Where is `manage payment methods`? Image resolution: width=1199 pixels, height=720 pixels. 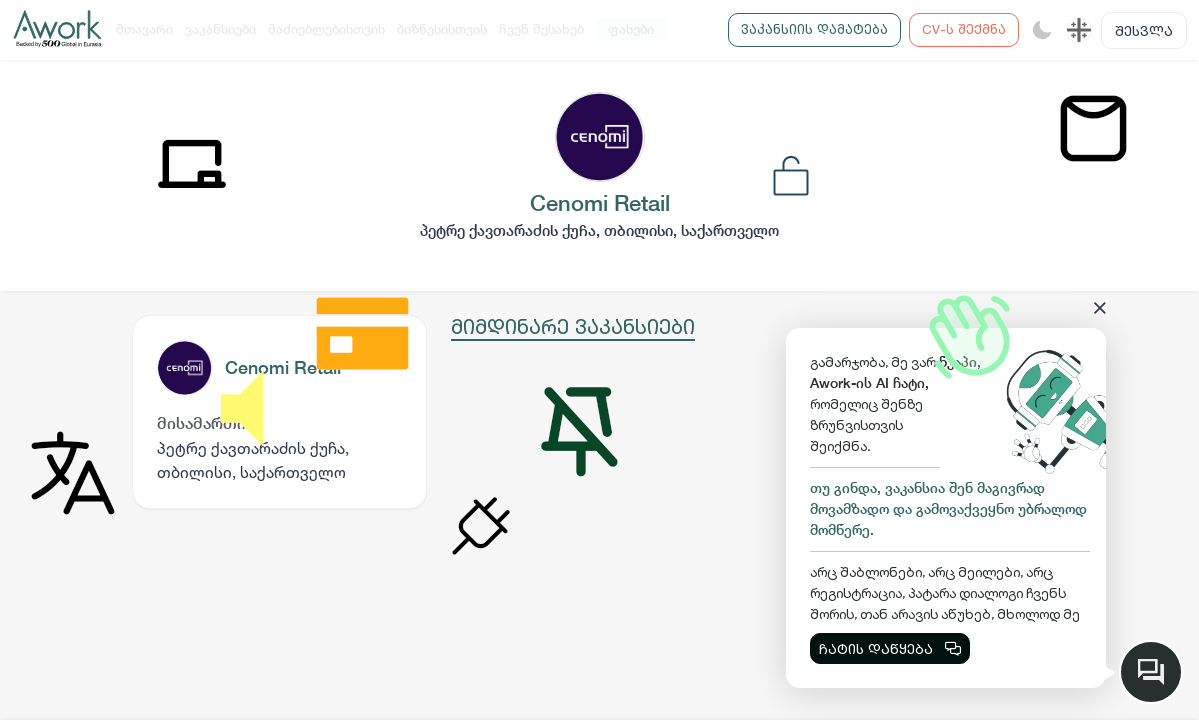
manage payment methods is located at coordinates (362, 333).